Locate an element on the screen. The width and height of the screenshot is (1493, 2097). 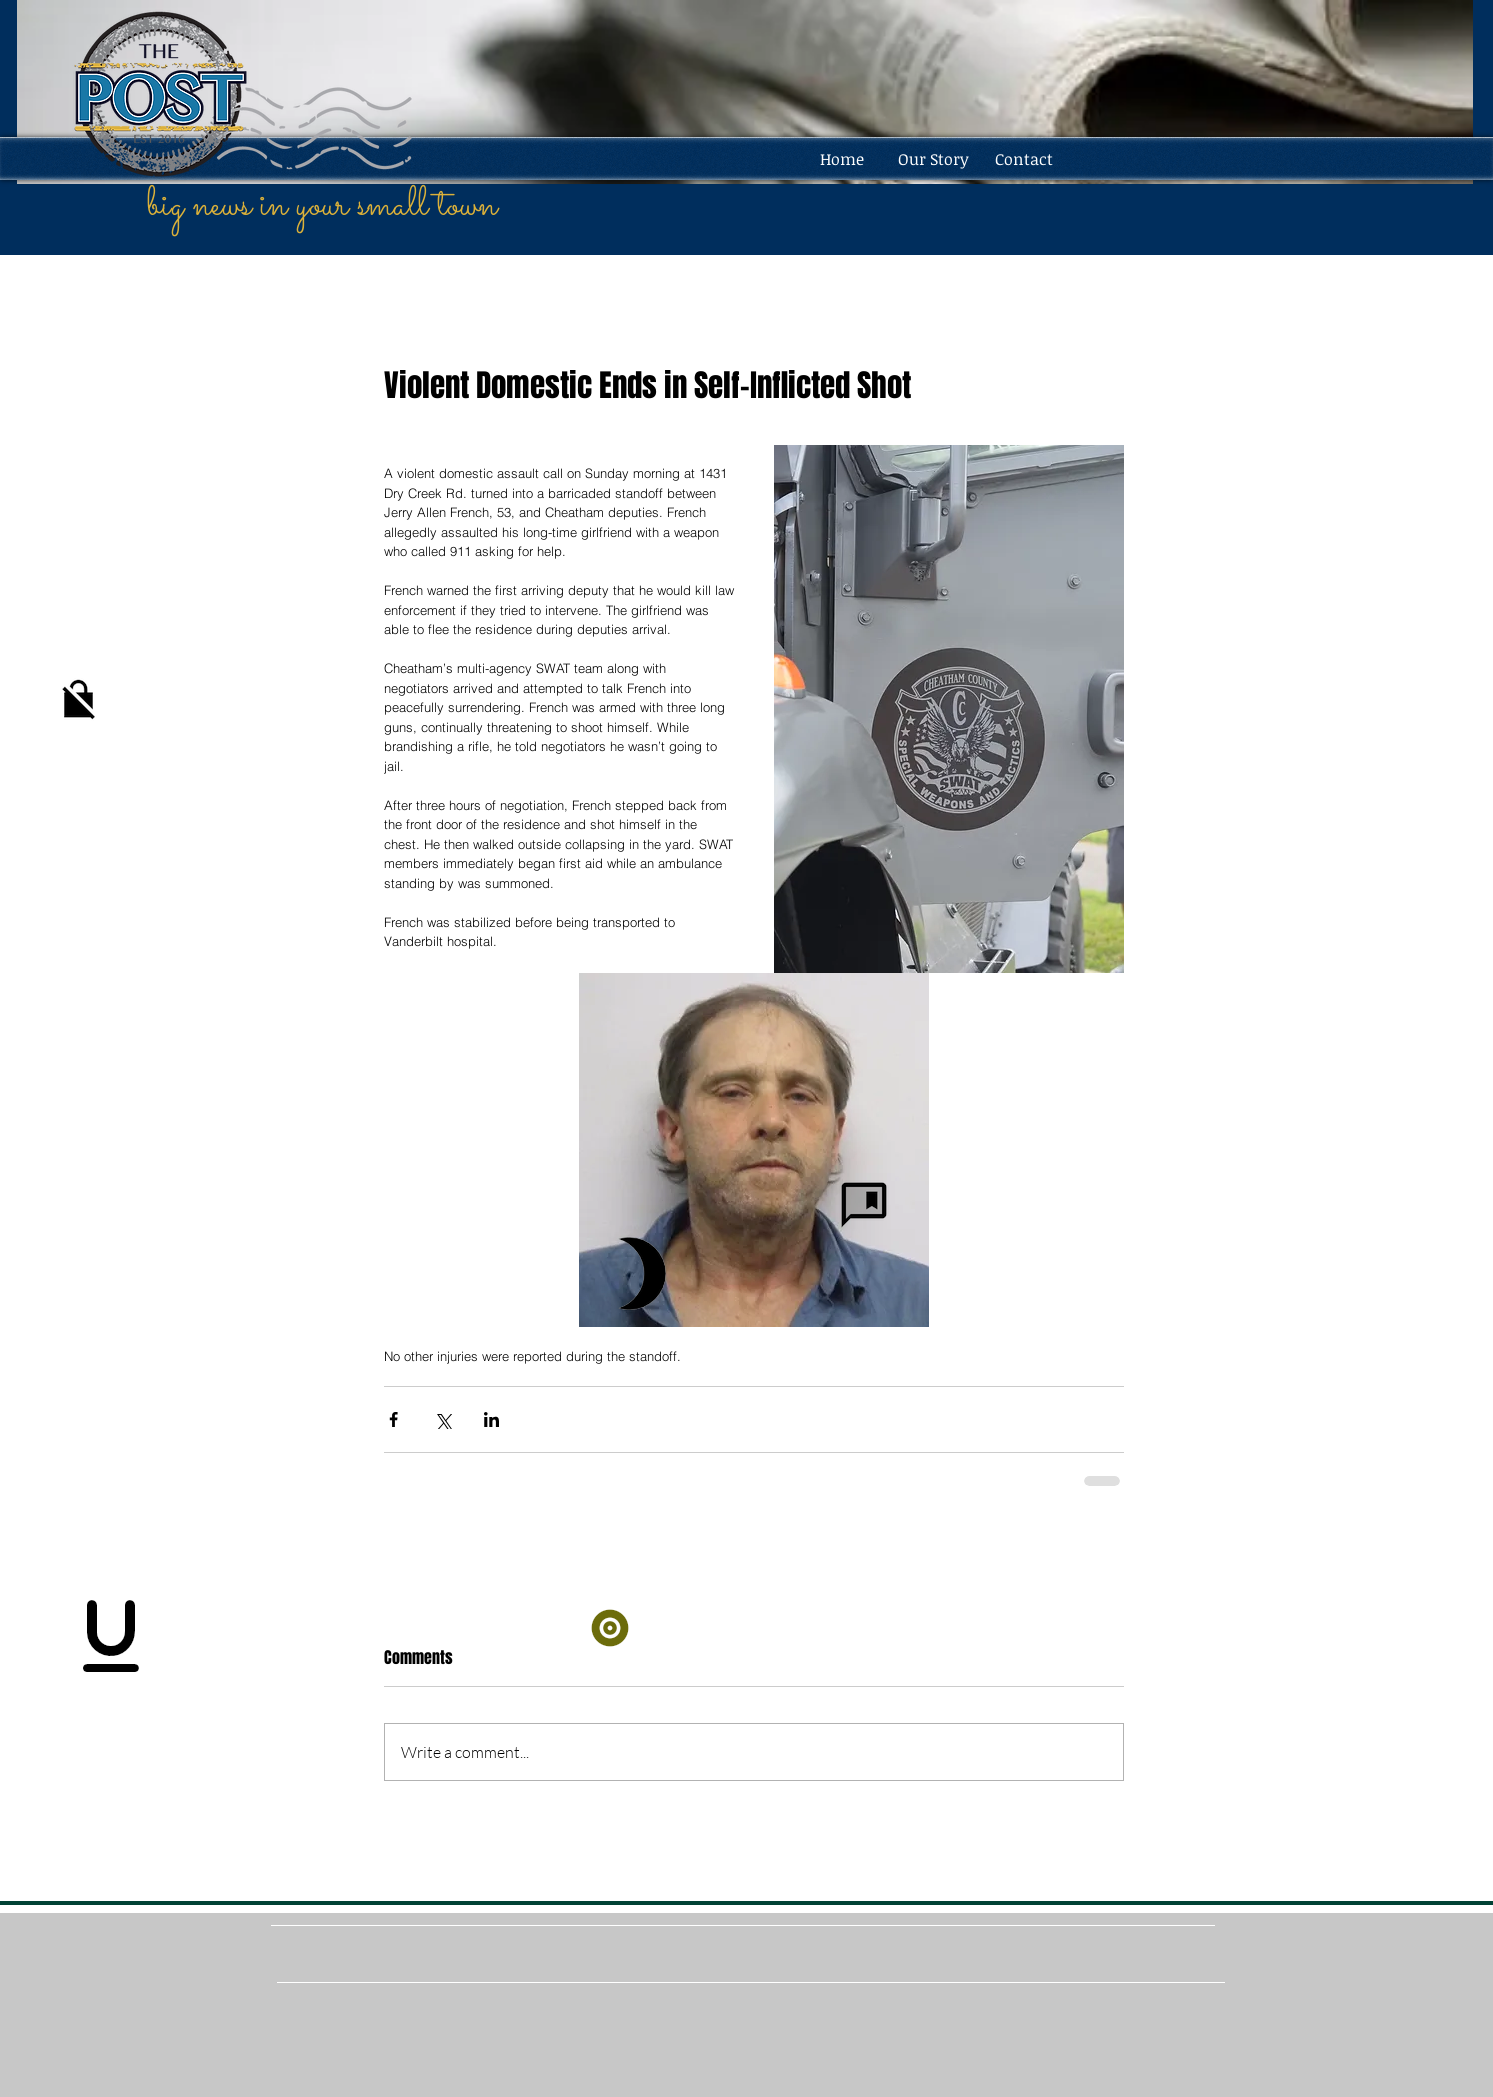
toggle dark mode or night theme is located at coordinates (640, 1273).